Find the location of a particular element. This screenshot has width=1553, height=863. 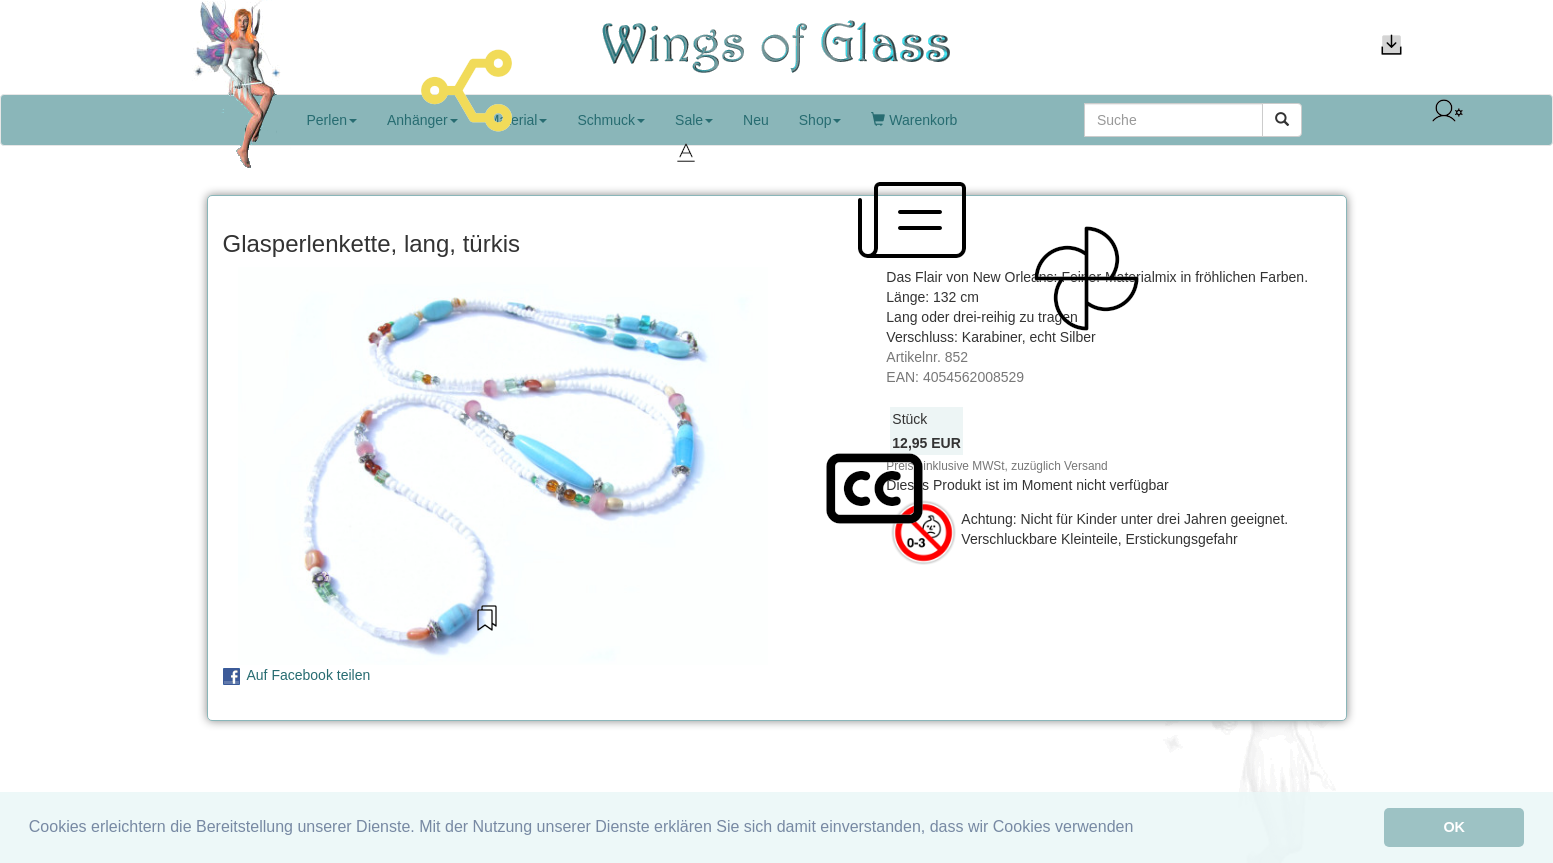

open google photos app is located at coordinates (1086, 278).